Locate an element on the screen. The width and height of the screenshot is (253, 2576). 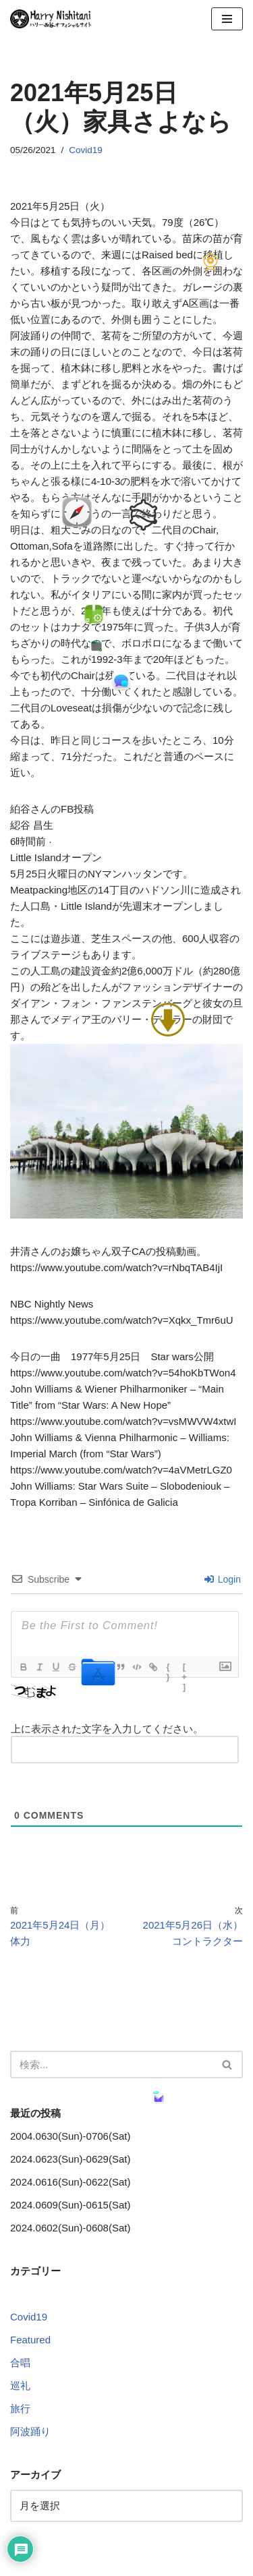
launch minesweeper game is located at coordinates (143, 515).